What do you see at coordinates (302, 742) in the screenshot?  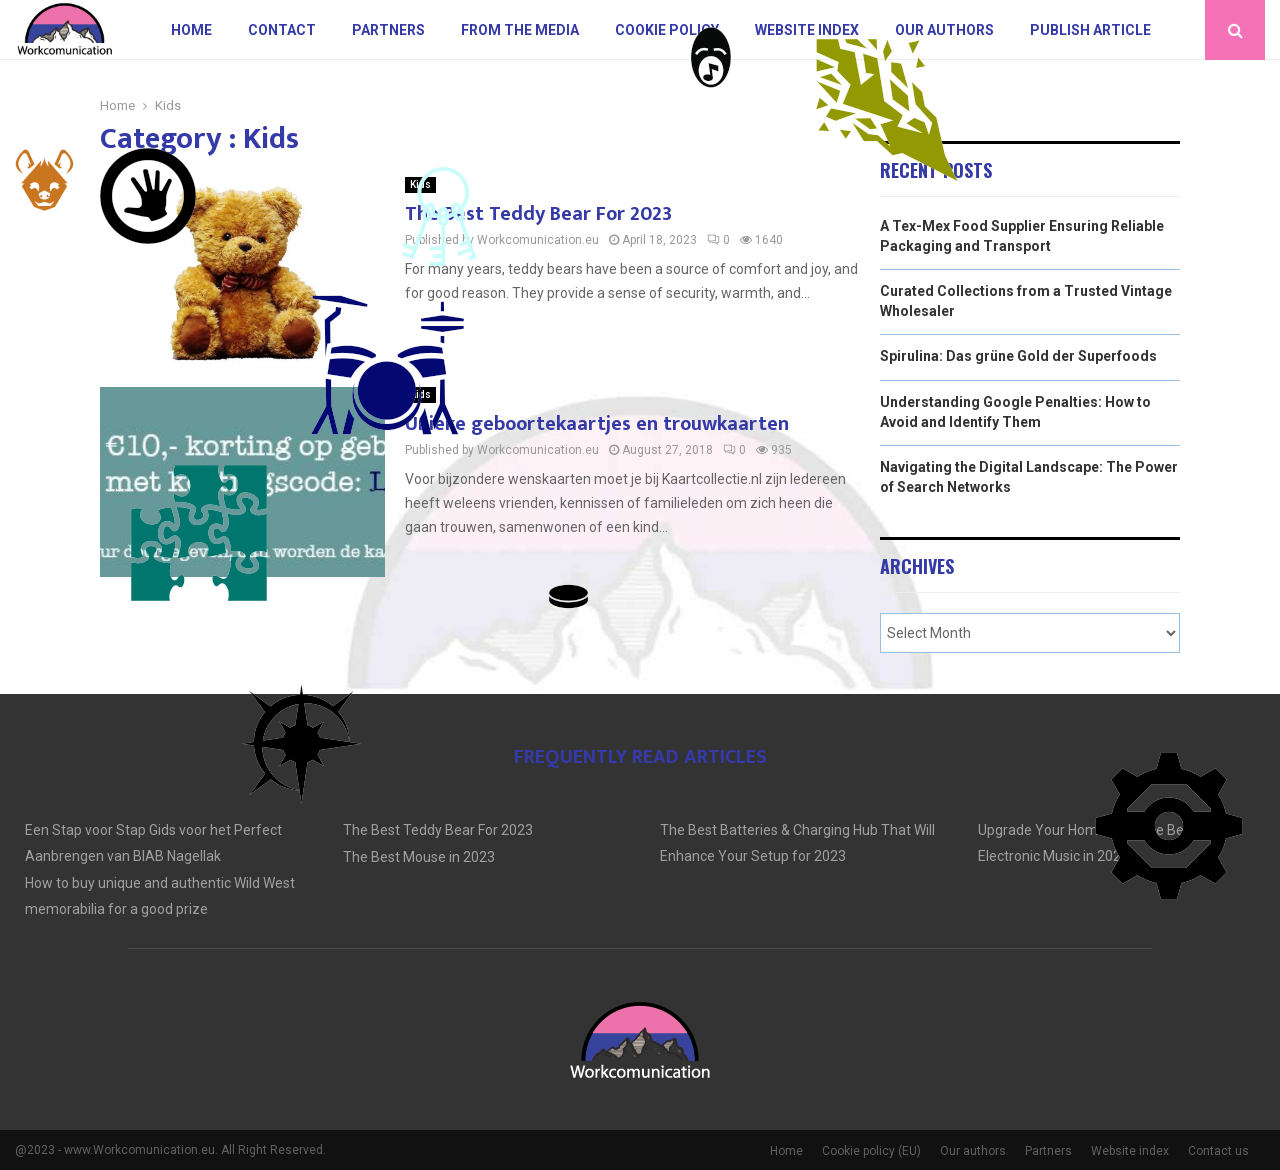 I see `activate eclipse or flare visual effect` at bounding box center [302, 742].